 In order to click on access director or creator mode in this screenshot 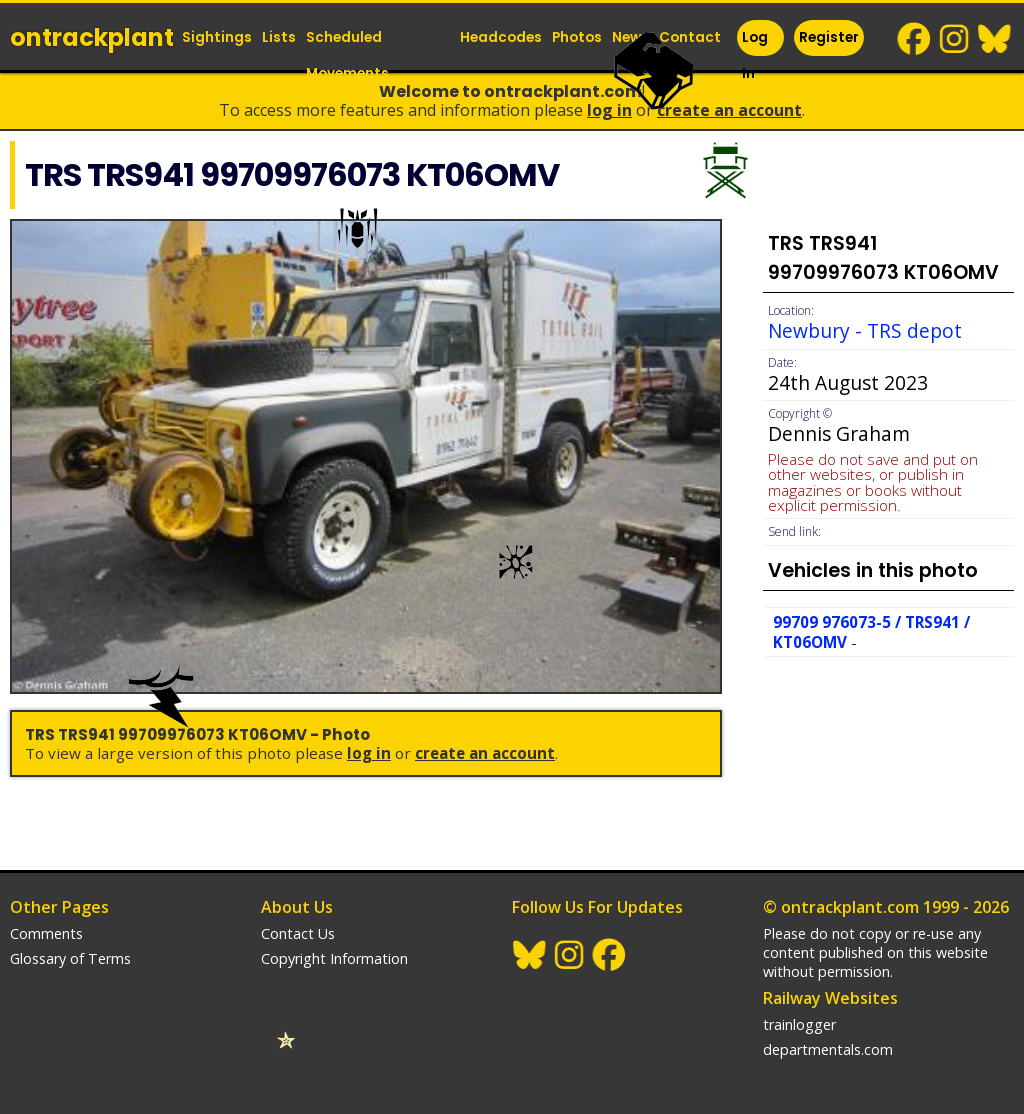, I will do `click(725, 170)`.